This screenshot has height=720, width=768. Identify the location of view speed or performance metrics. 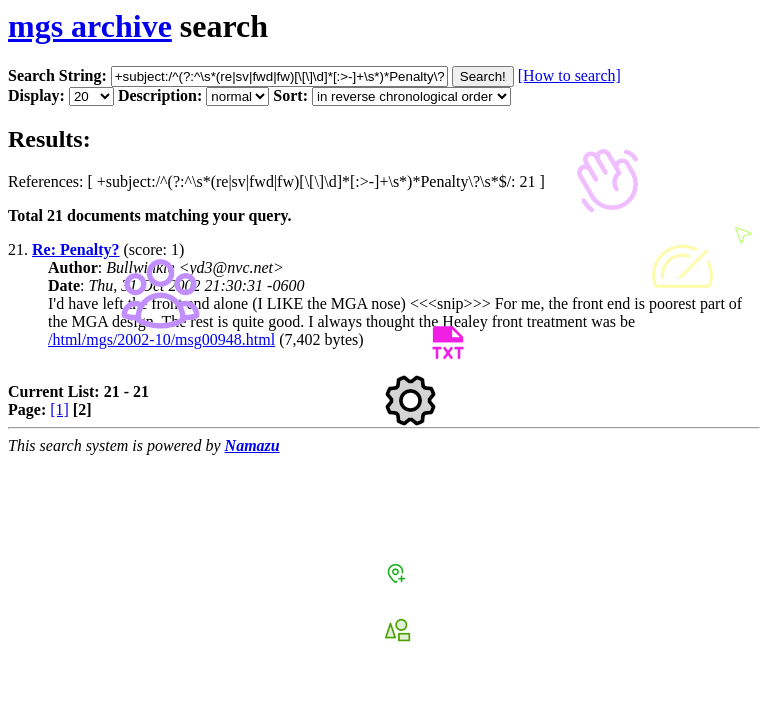
(682, 268).